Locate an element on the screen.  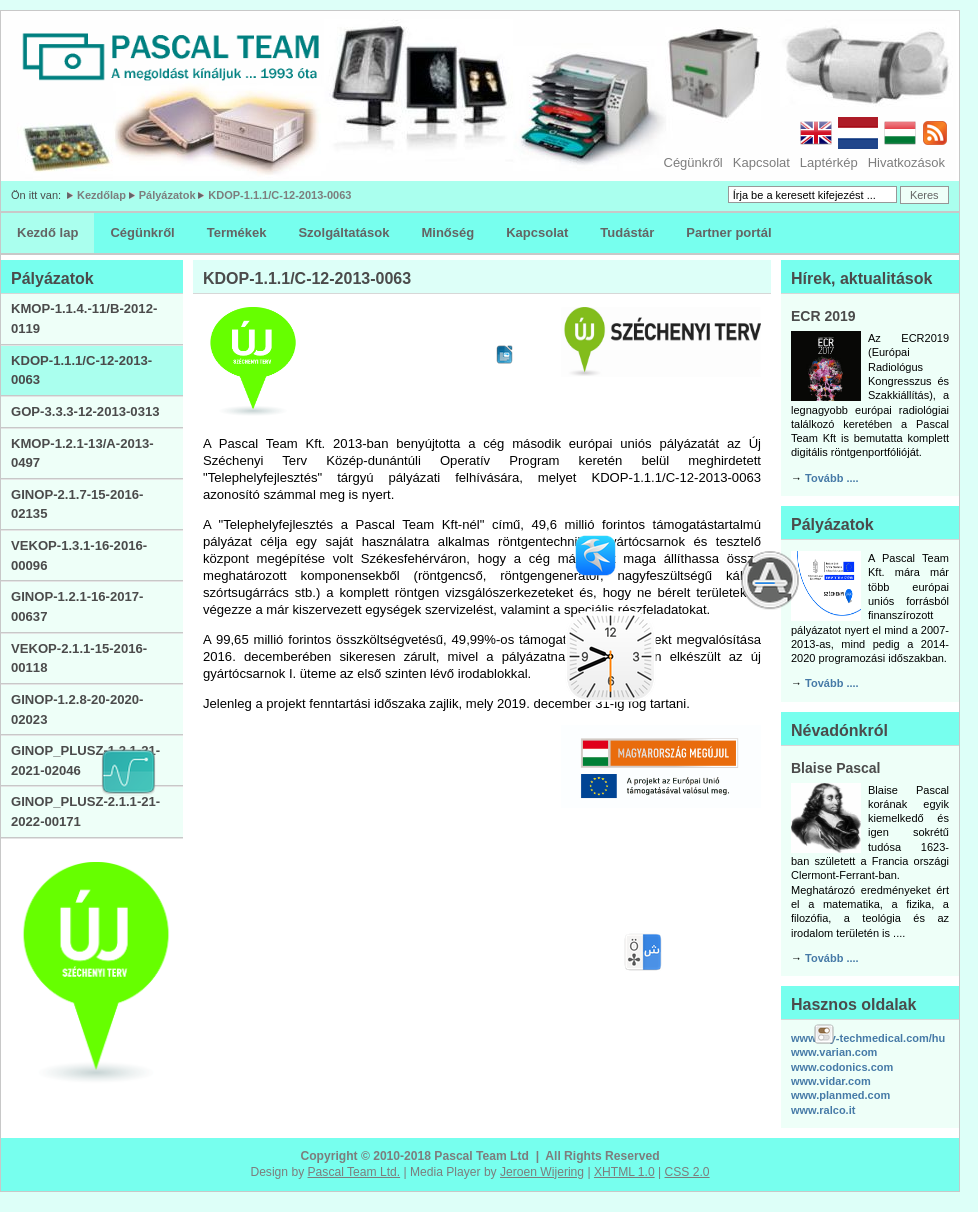
open the software update application is located at coordinates (770, 580).